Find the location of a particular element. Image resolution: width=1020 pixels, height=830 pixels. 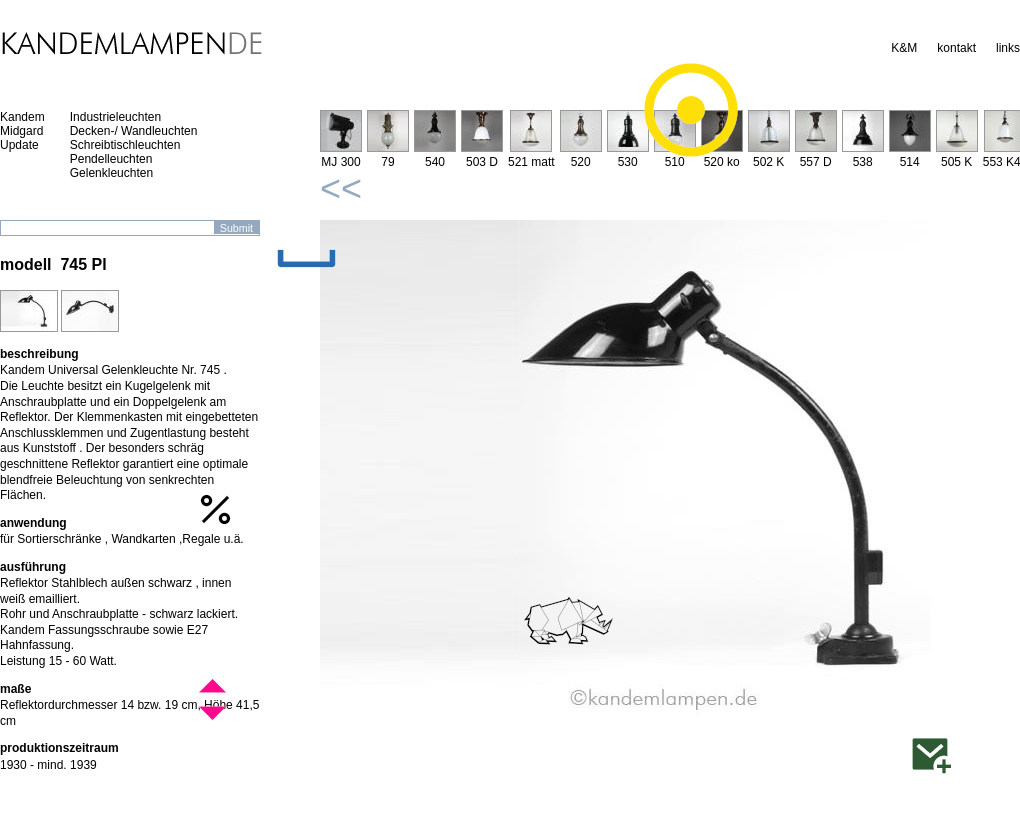

supercrease brand logo is located at coordinates (568, 620).